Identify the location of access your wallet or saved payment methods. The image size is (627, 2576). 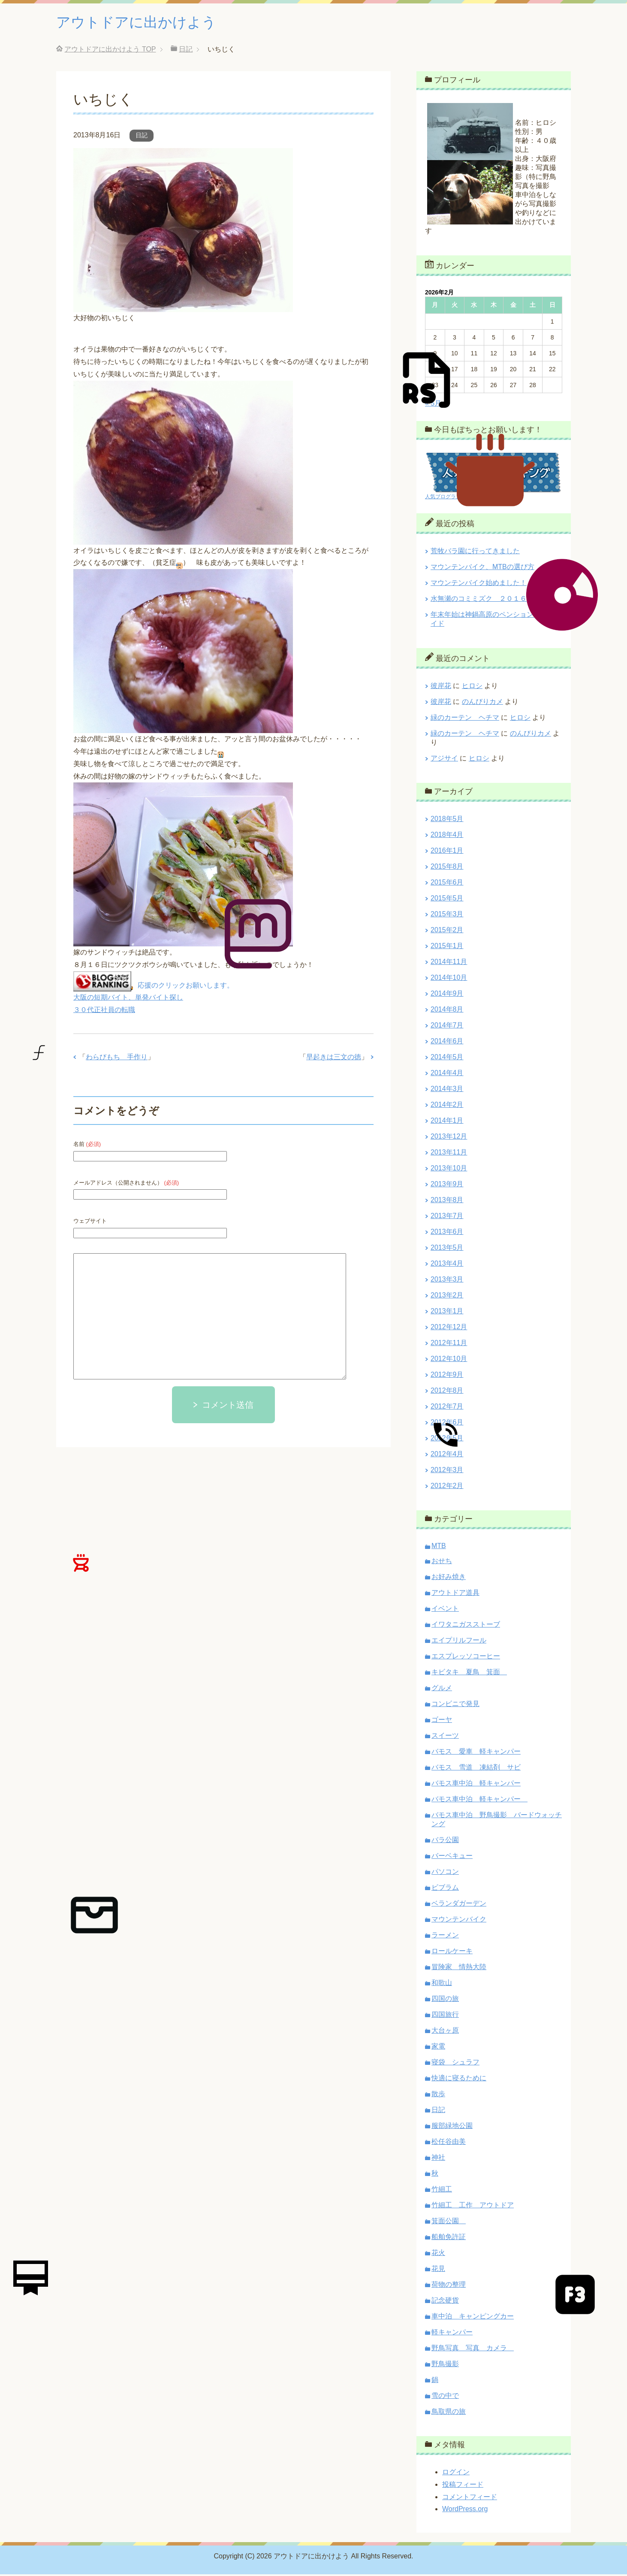
(94, 1915).